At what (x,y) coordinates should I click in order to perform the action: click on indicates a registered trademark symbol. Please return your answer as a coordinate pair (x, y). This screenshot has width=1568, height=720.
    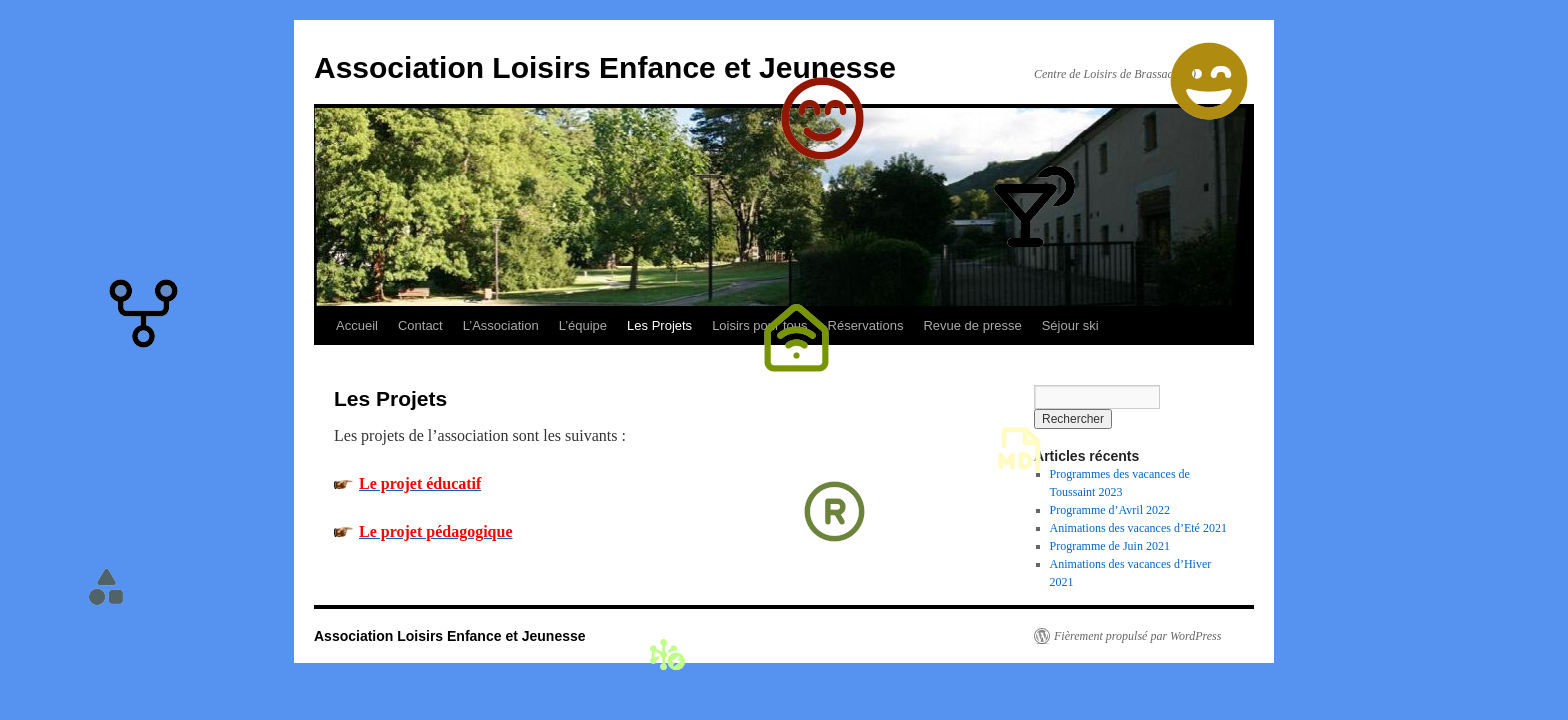
    Looking at the image, I should click on (834, 511).